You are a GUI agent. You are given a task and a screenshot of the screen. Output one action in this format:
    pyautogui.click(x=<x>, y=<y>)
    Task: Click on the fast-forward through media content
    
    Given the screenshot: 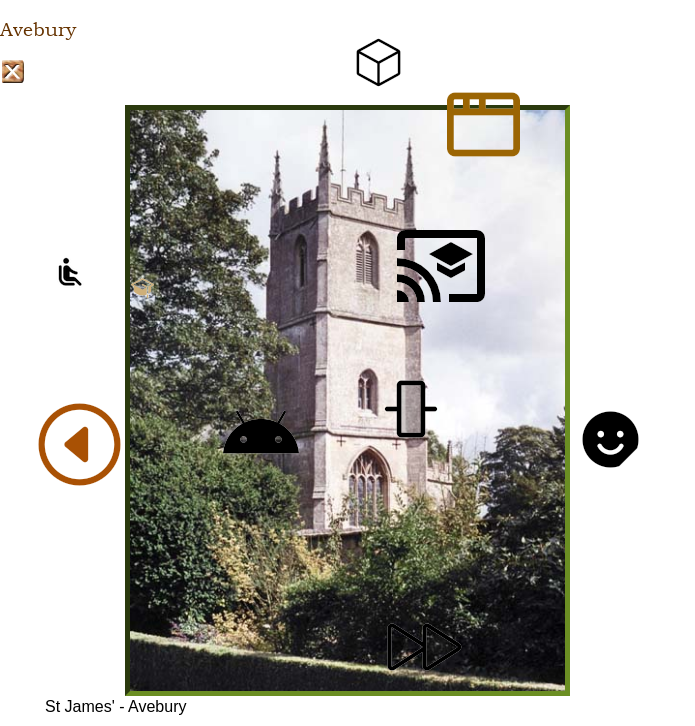 What is the action you would take?
    pyautogui.click(x=419, y=647)
    